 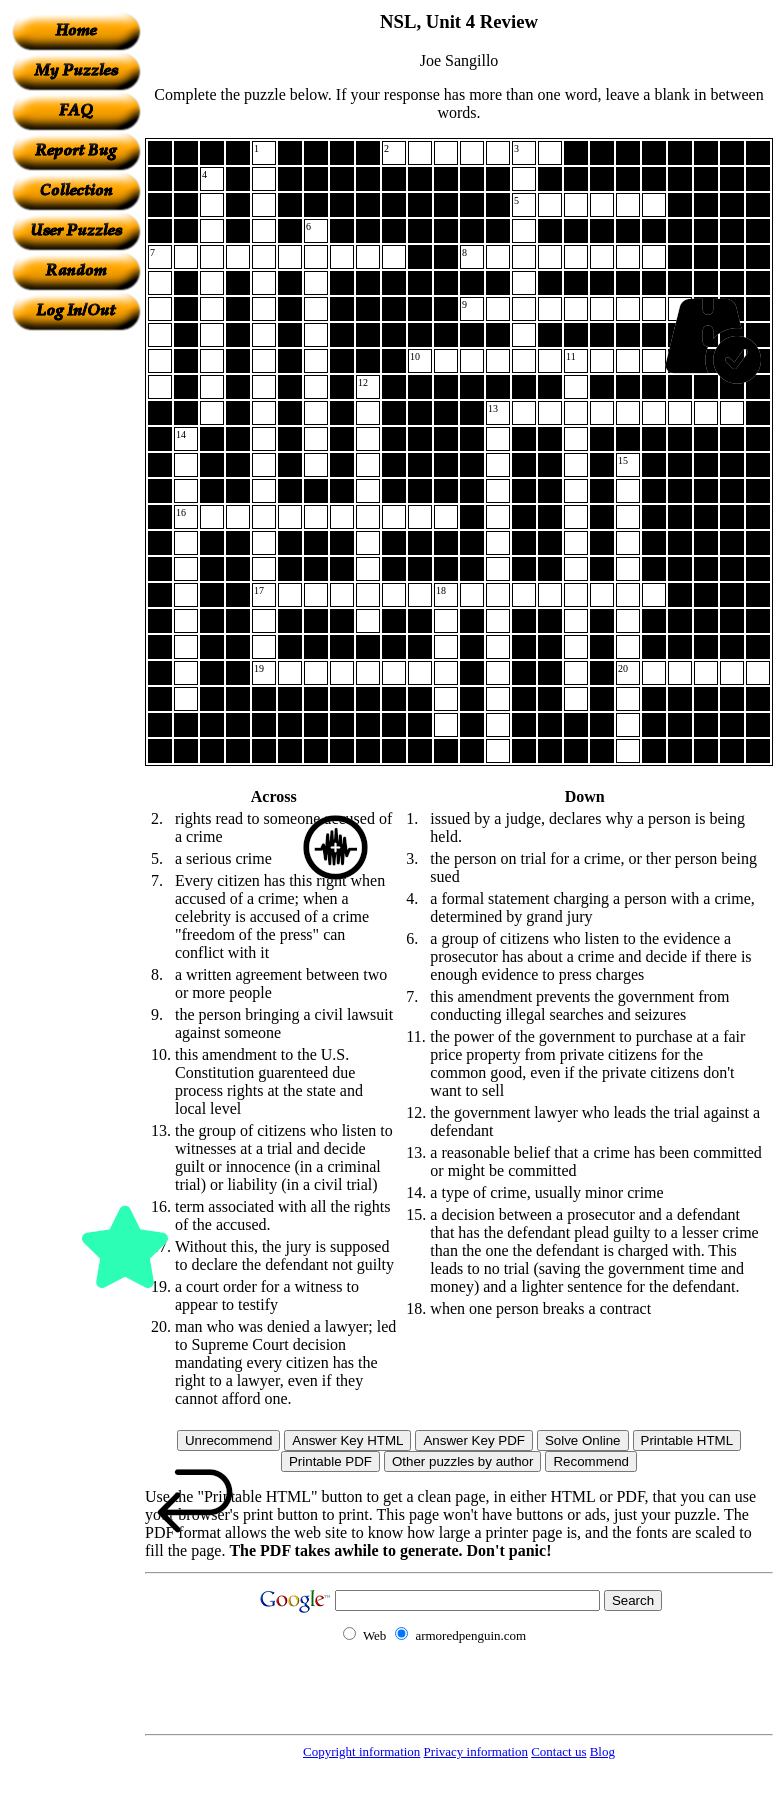 I want to click on route or destination confirmed, so click(x=708, y=336).